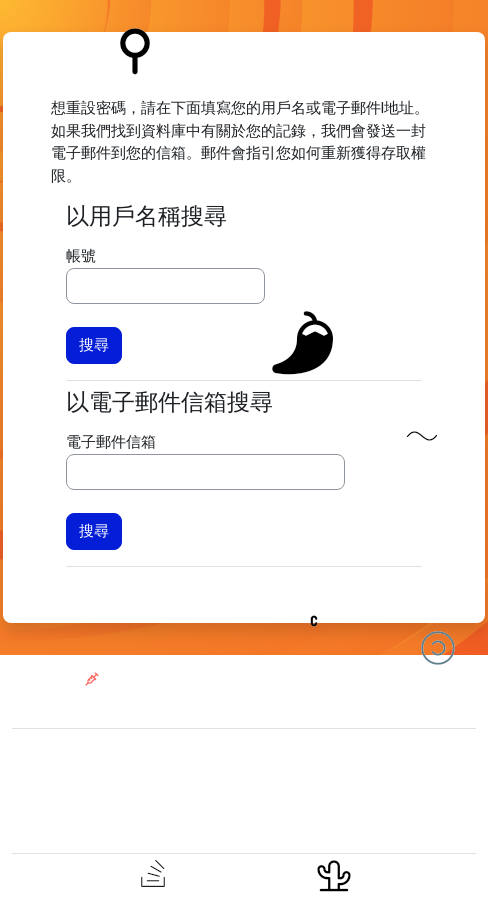 Image resolution: width=488 pixels, height=908 pixels. What do you see at coordinates (438, 648) in the screenshot?
I see `indicates copyleft licensing on content` at bounding box center [438, 648].